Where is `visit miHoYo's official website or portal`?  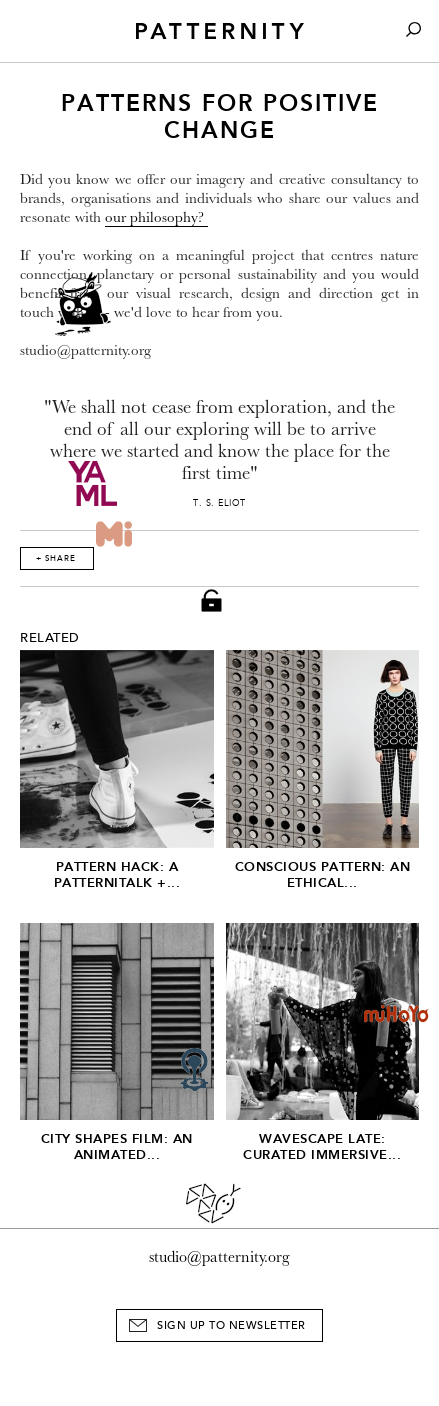
visit miHoYo's official website or portal is located at coordinates (396, 1013).